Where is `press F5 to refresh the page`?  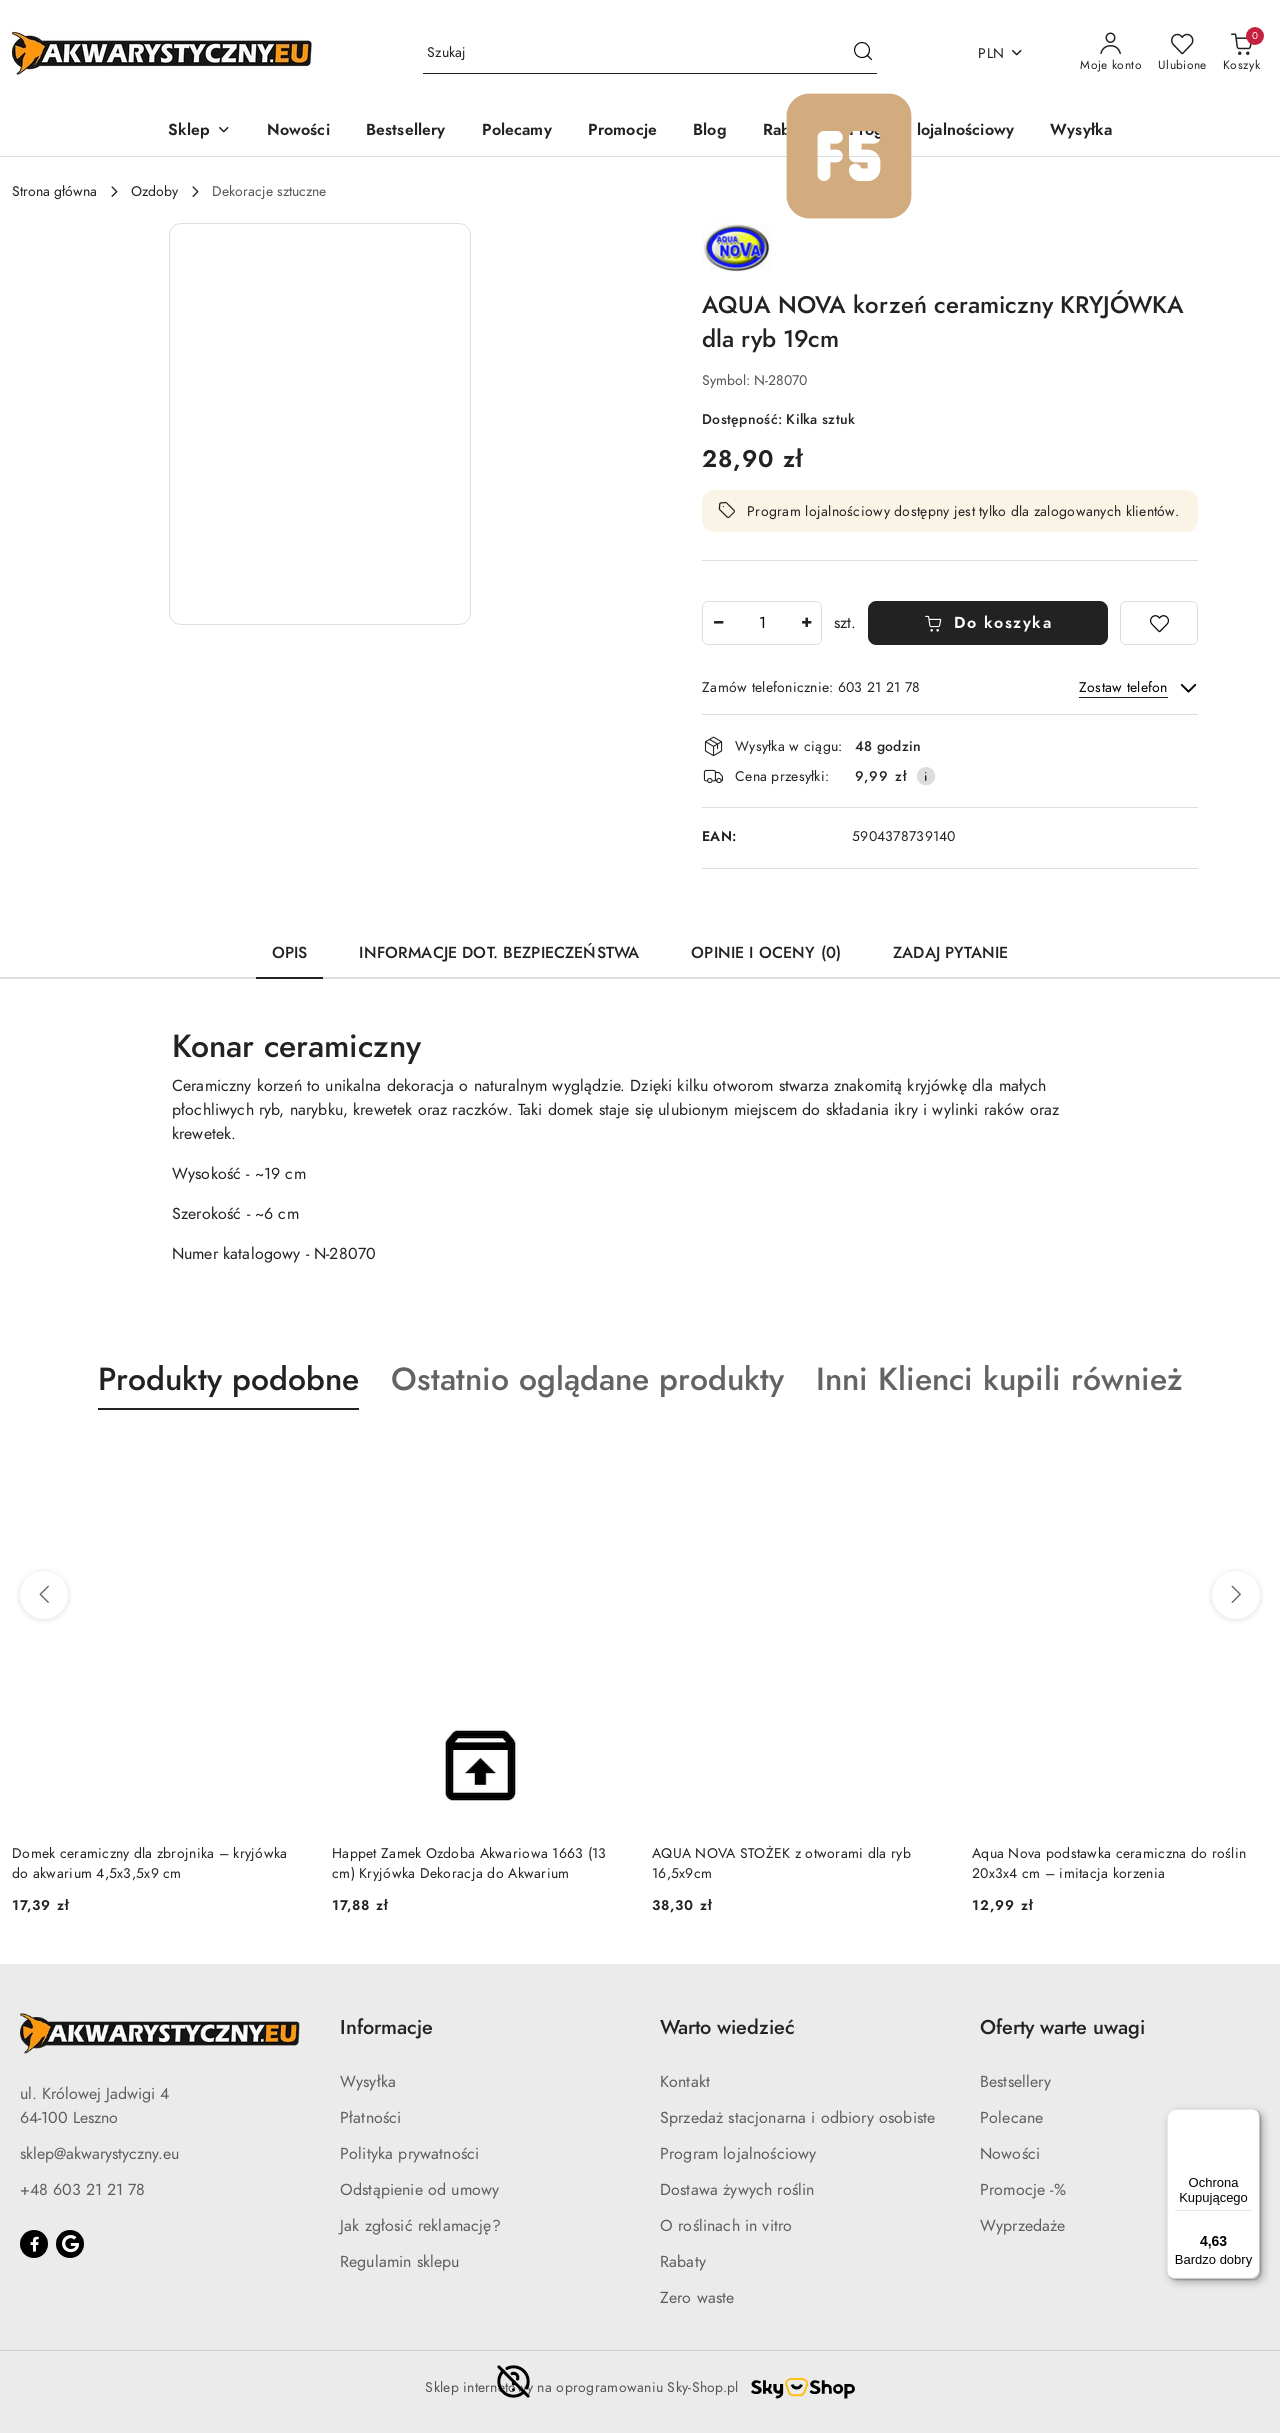 press F5 to refresh the page is located at coordinates (849, 156).